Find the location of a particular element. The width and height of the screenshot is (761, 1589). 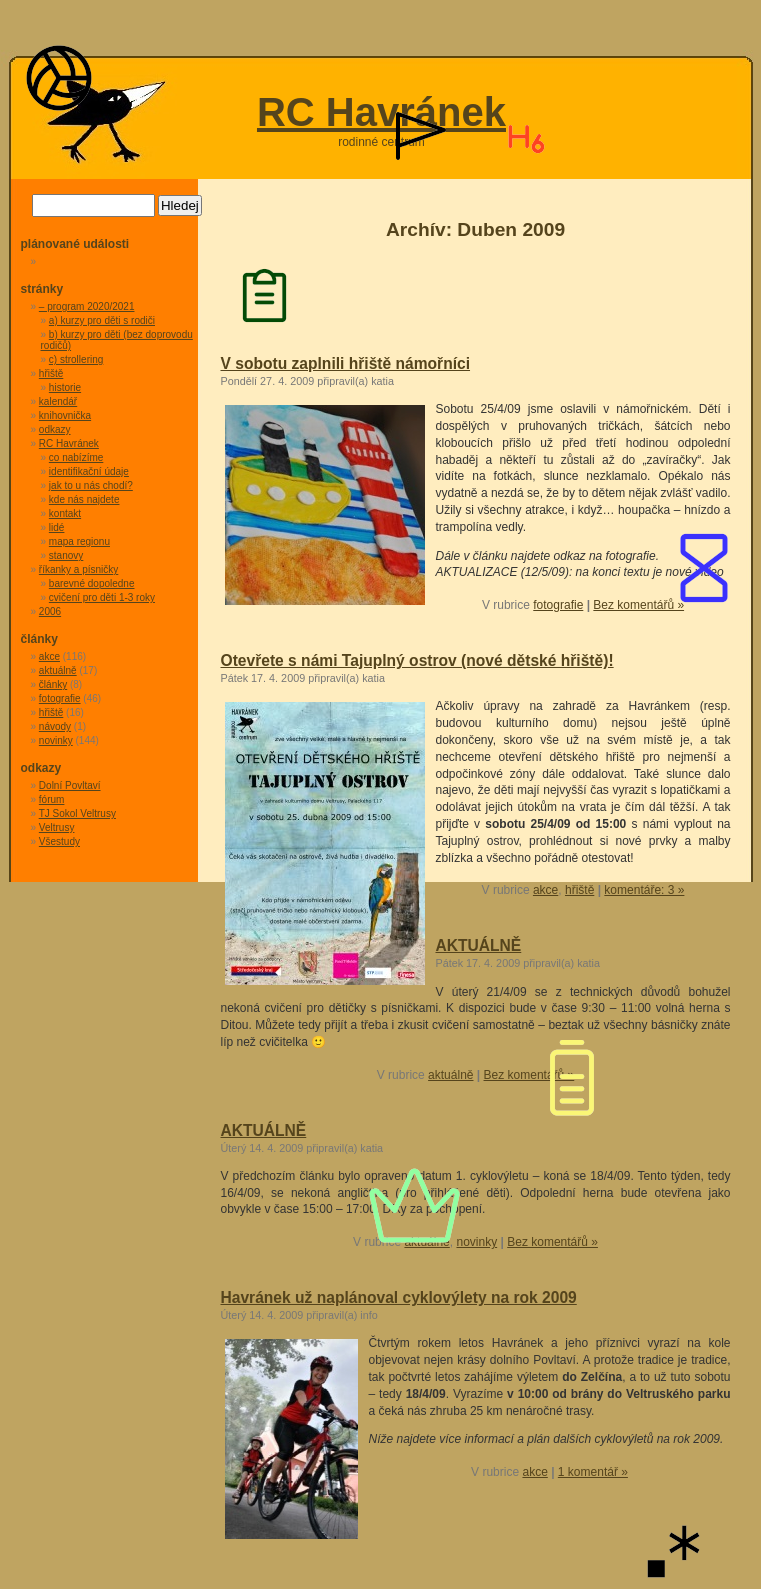

view clipboard contents is located at coordinates (264, 296).